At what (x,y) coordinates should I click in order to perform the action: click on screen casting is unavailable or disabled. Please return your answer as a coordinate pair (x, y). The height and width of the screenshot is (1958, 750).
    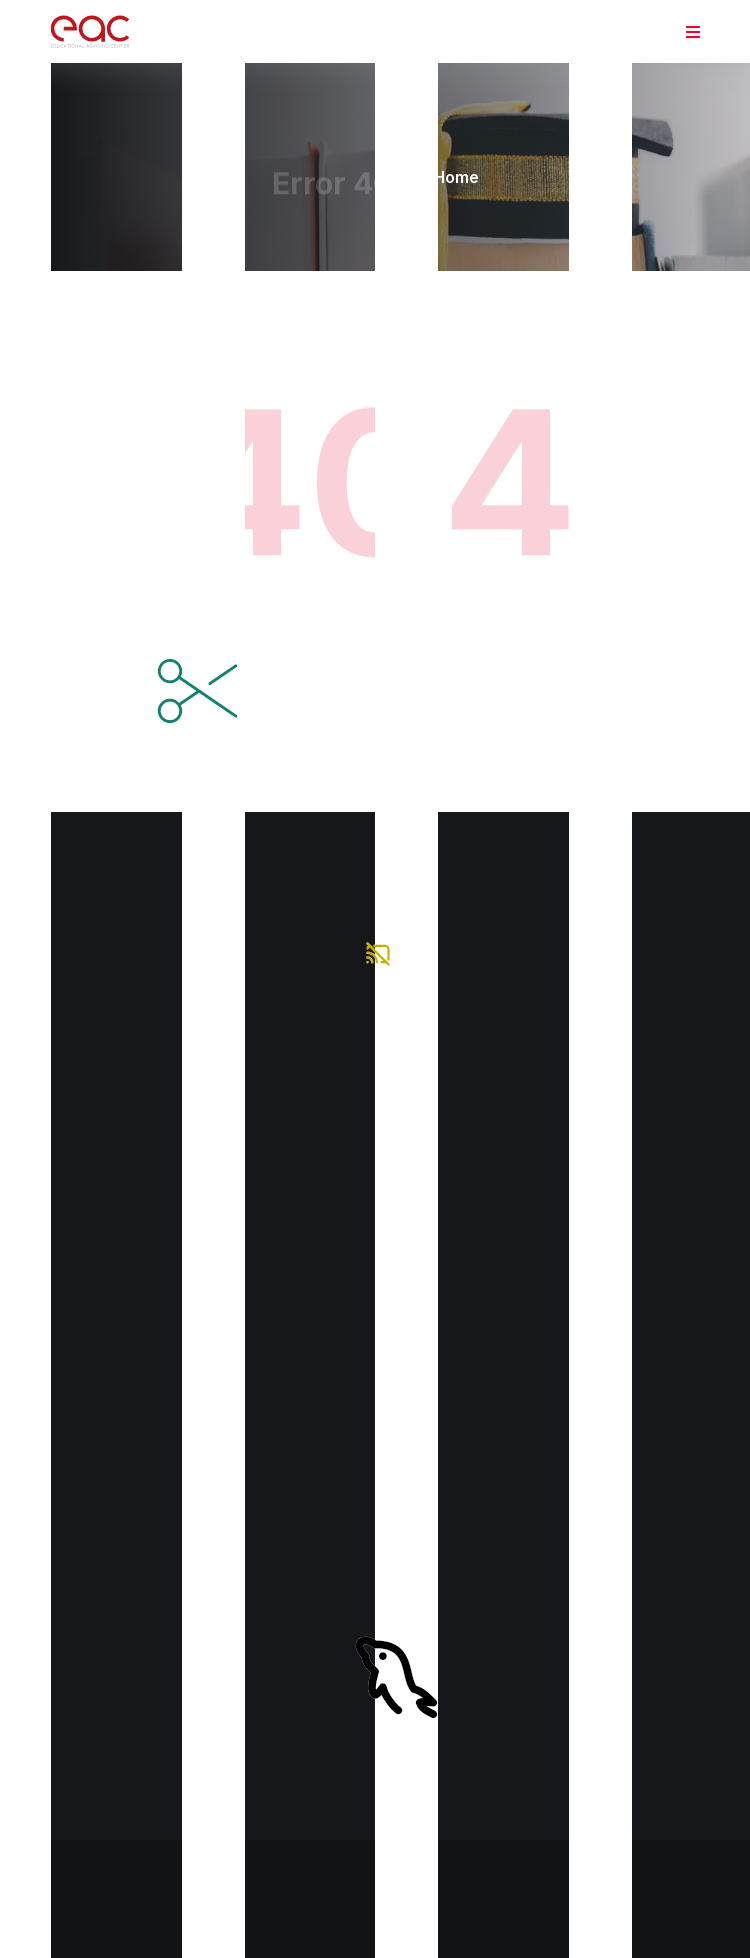
    Looking at the image, I should click on (378, 954).